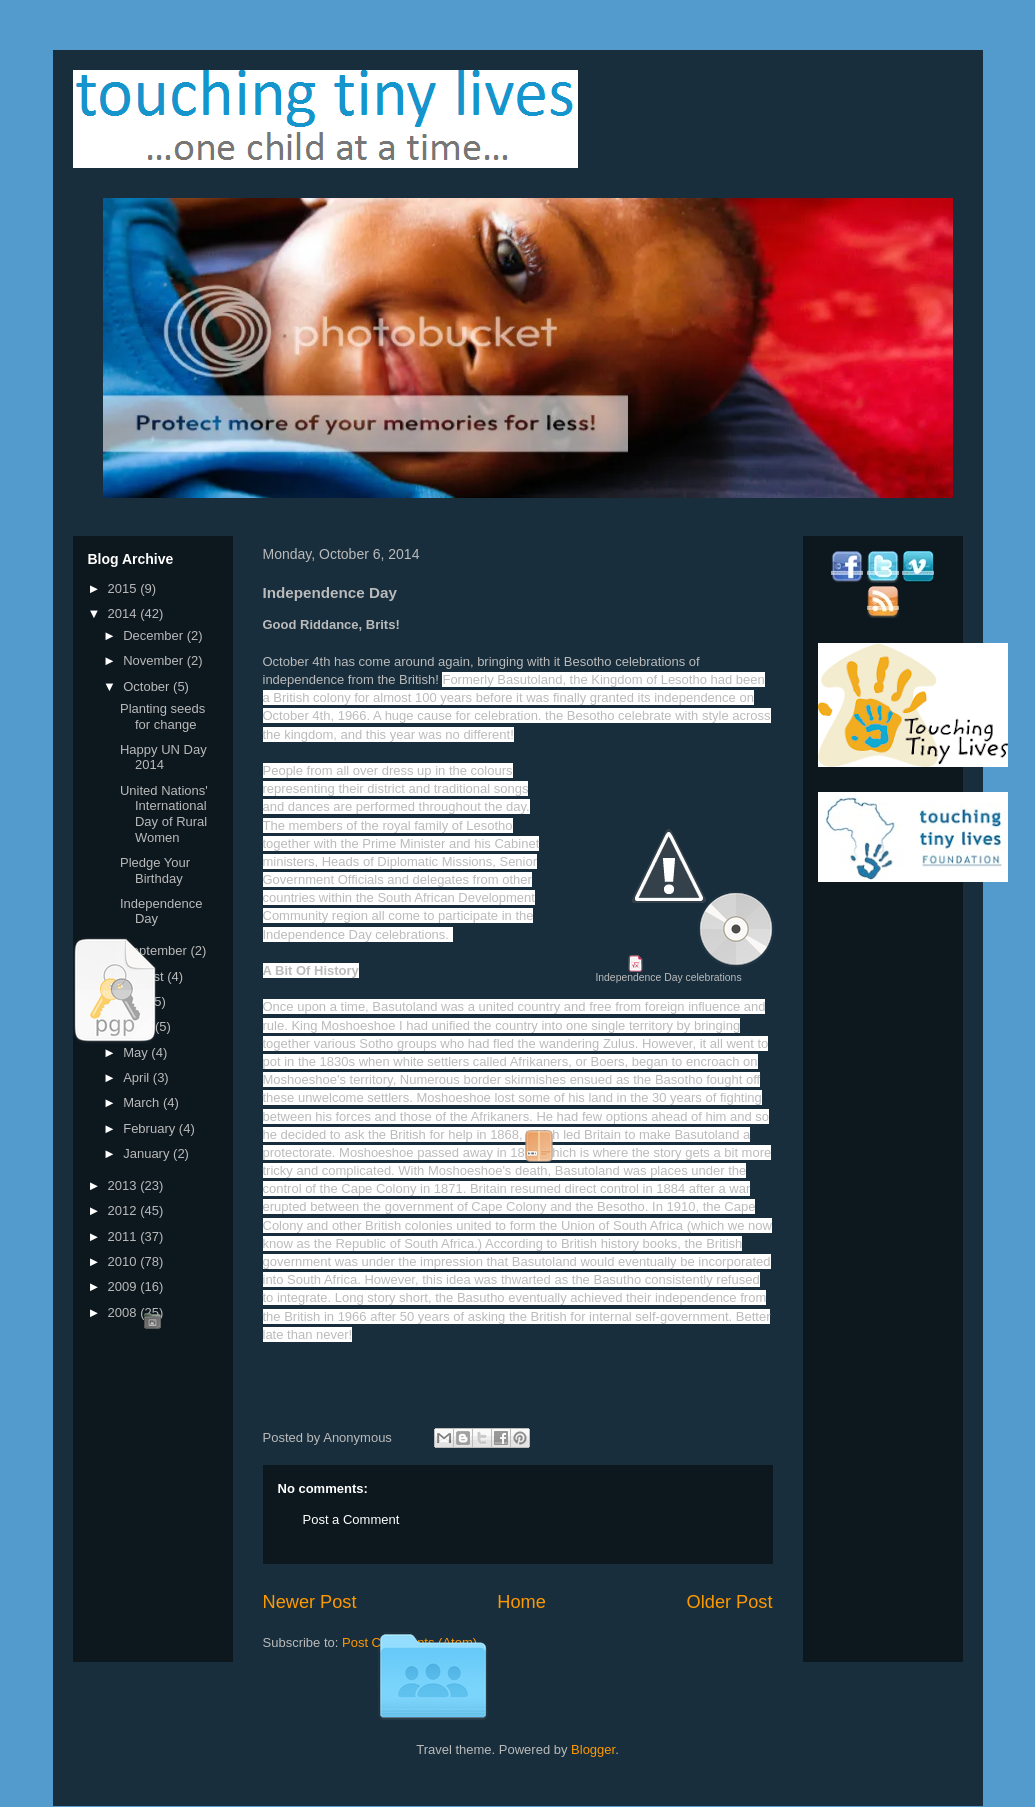 The image size is (1035, 1807). What do you see at coordinates (635, 963) in the screenshot?
I see `open an opendocument formula template file` at bounding box center [635, 963].